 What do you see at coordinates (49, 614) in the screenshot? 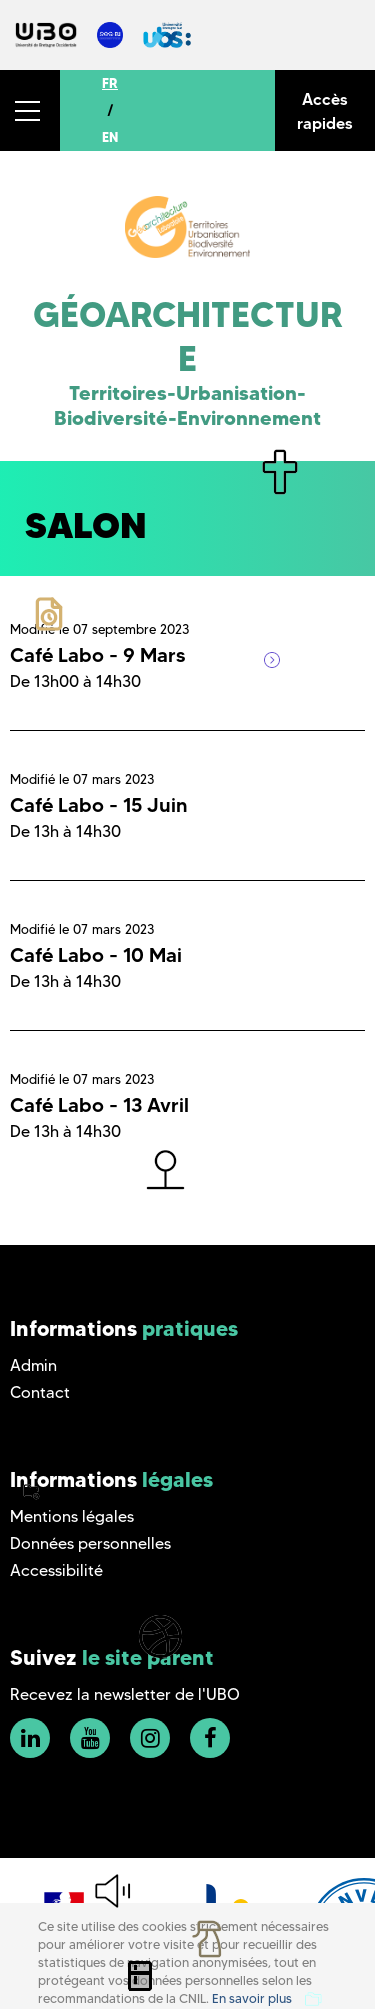
I see `view file history or recent changes` at bounding box center [49, 614].